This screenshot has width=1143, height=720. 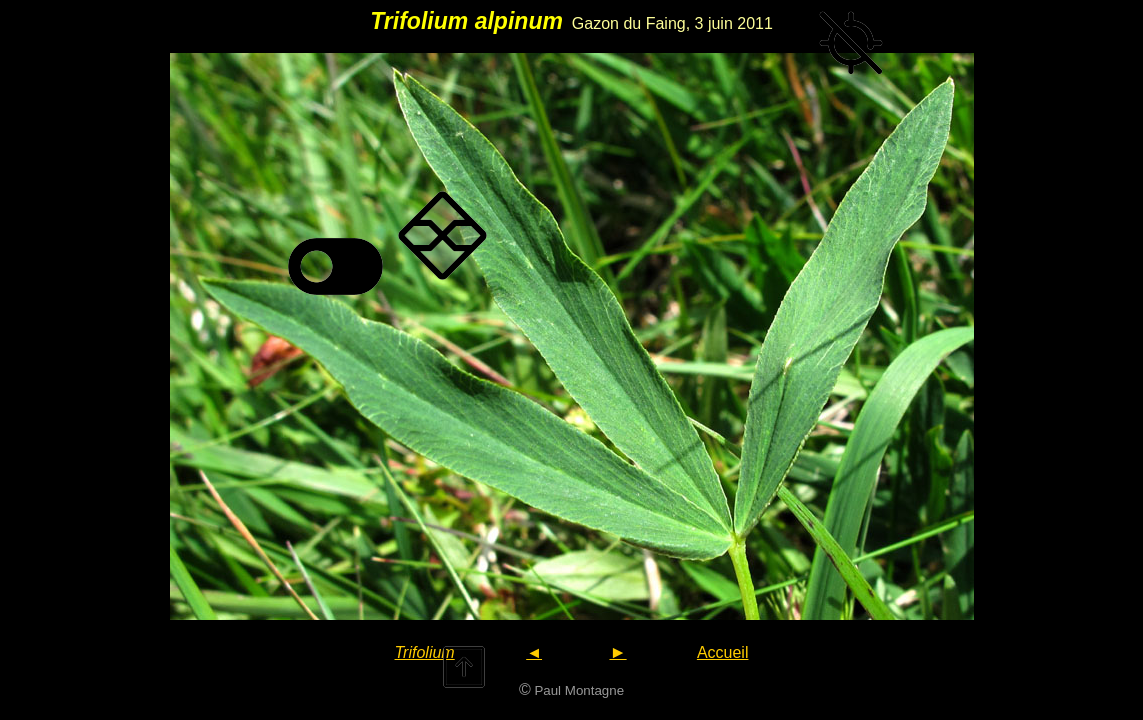 I want to click on upload a file or content, so click(x=464, y=667).